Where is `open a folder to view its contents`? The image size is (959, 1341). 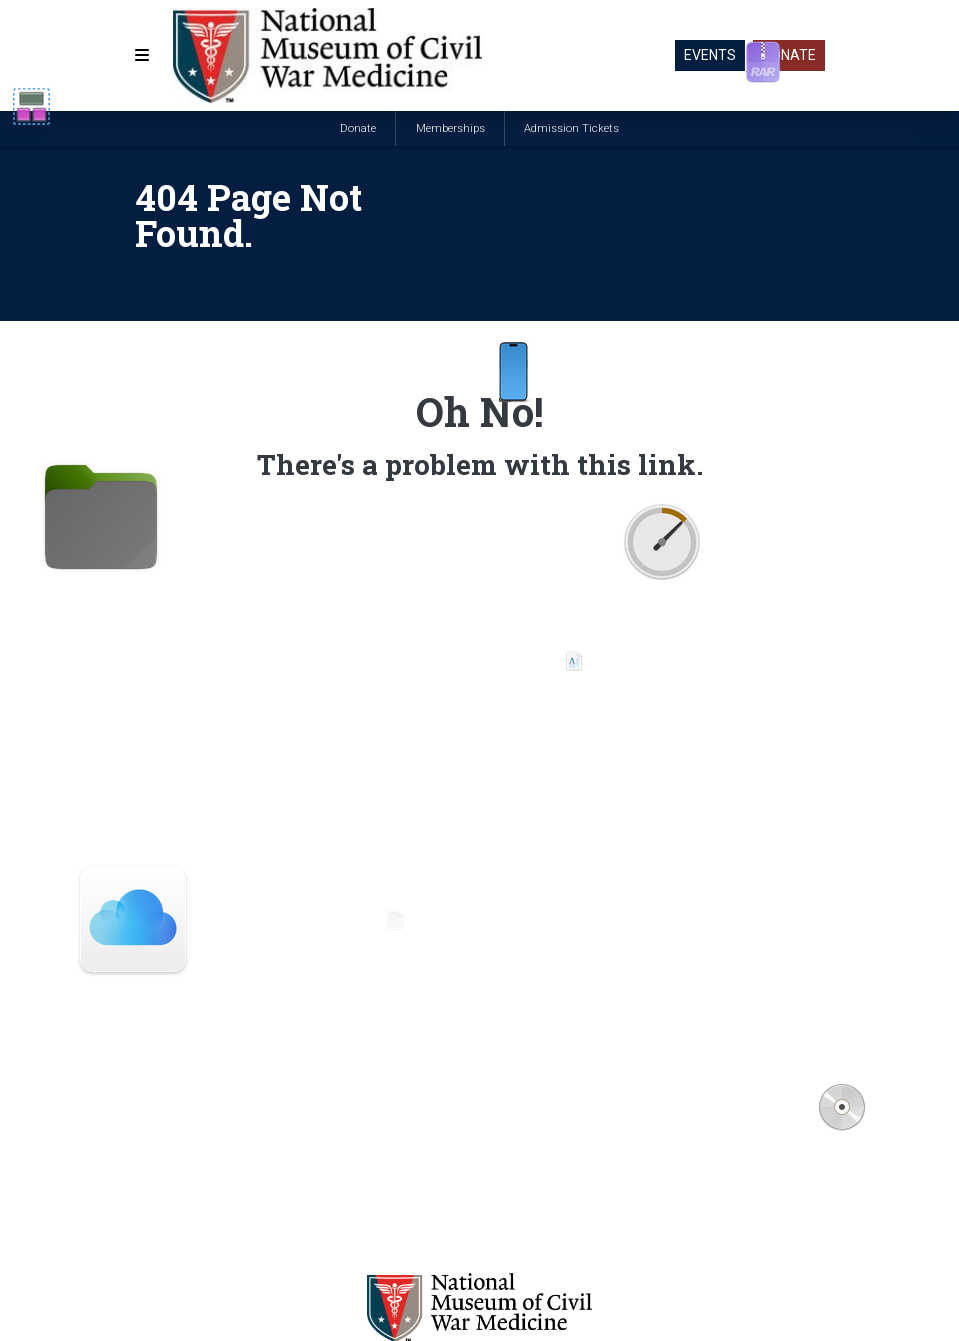 open a folder to view its contents is located at coordinates (101, 517).